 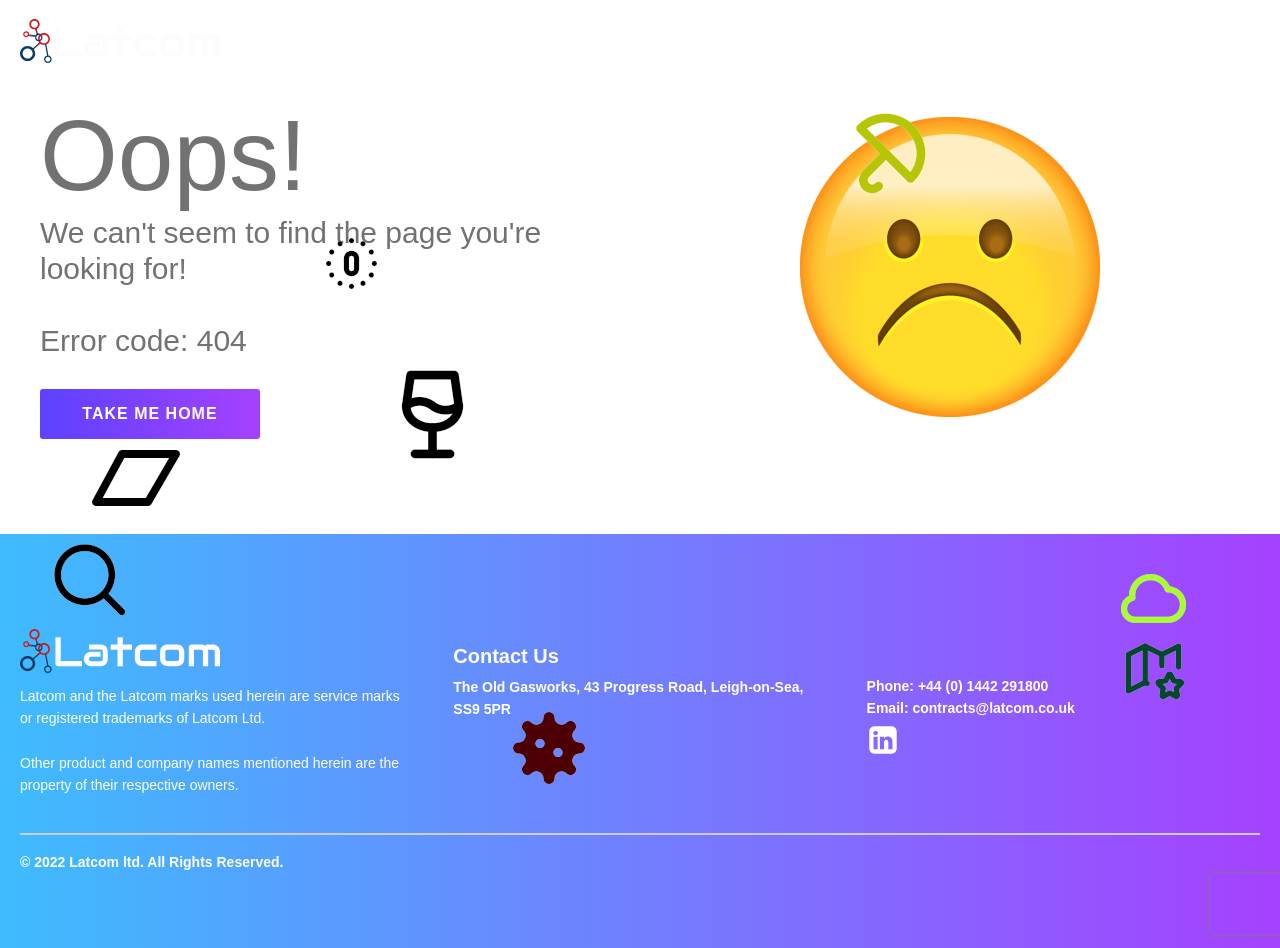 What do you see at coordinates (432, 414) in the screenshot?
I see `indicates drink or beverage option` at bounding box center [432, 414].